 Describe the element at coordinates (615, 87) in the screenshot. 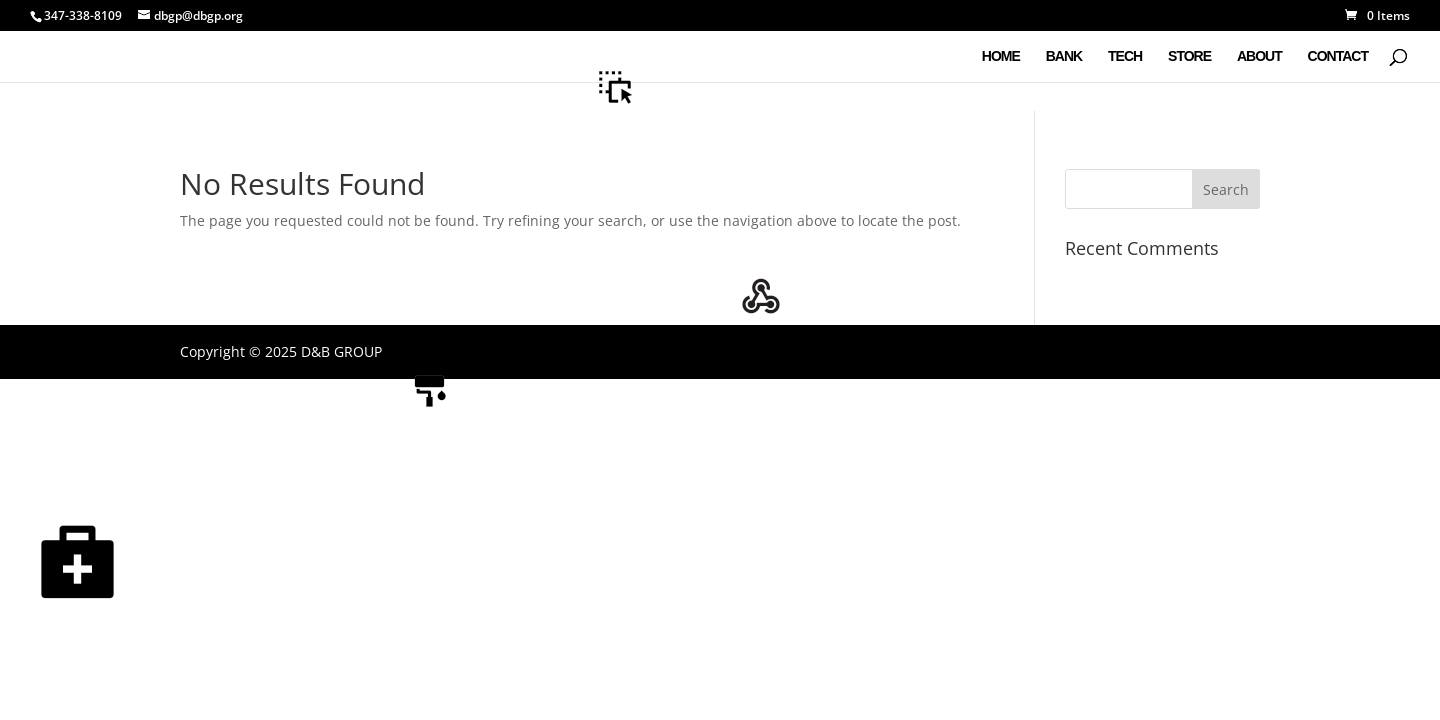

I see `drag and drop to rearrange items` at that location.